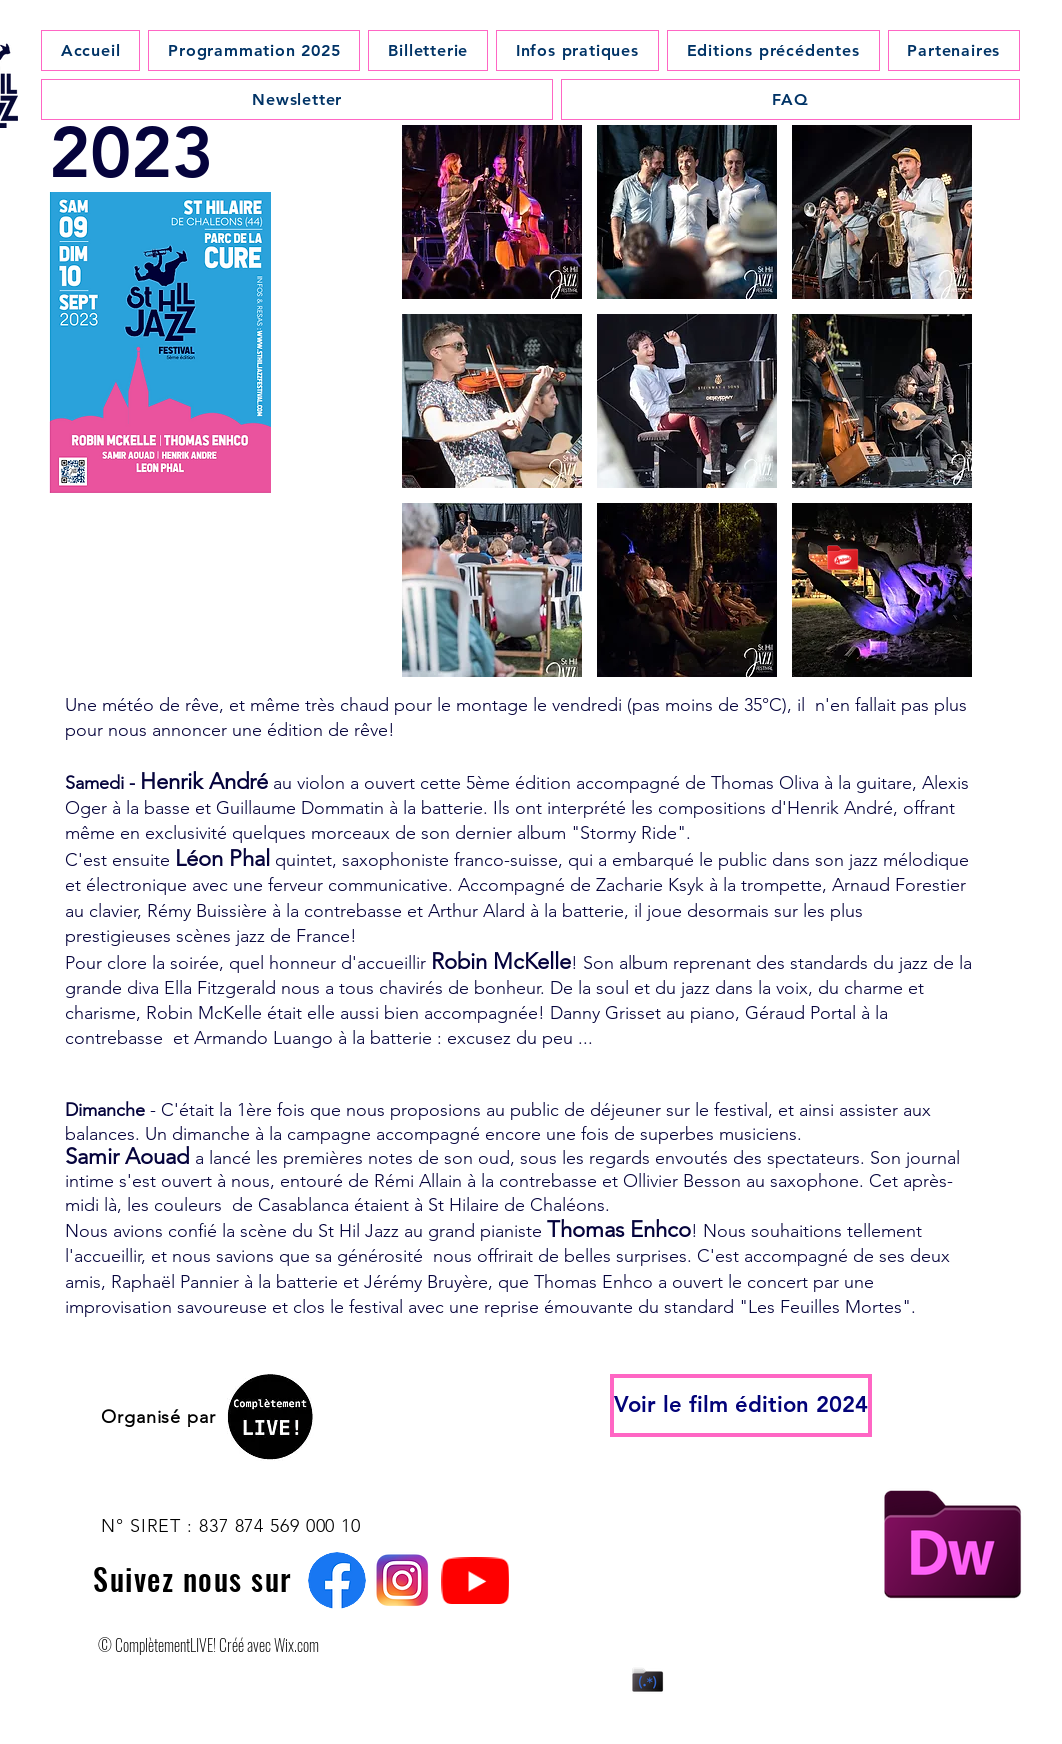 The height and width of the screenshot is (1744, 1062). What do you see at coordinates (842, 558) in the screenshot?
I see `open android files folder` at bounding box center [842, 558].